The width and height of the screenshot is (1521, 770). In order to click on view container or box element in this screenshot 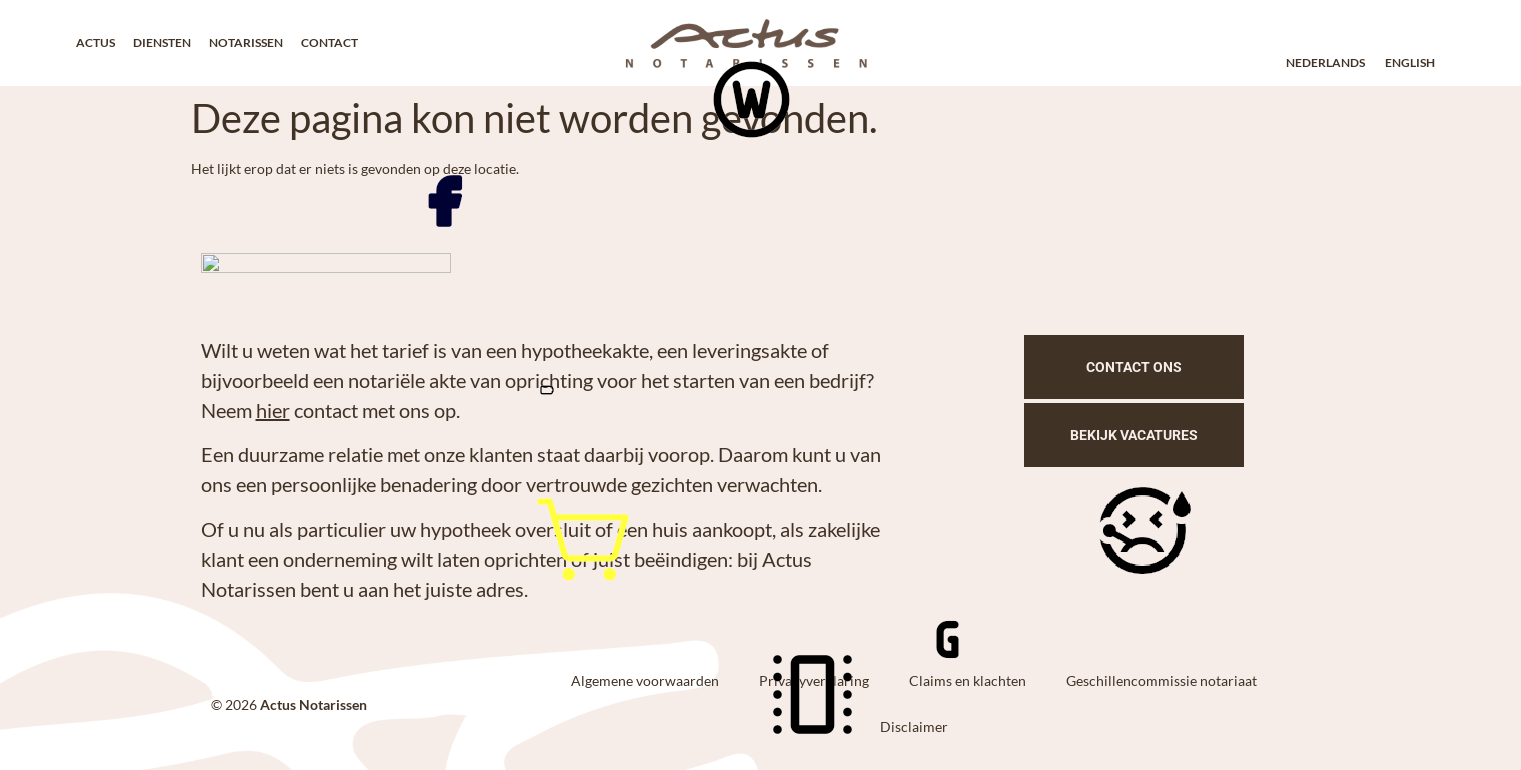, I will do `click(812, 694)`.